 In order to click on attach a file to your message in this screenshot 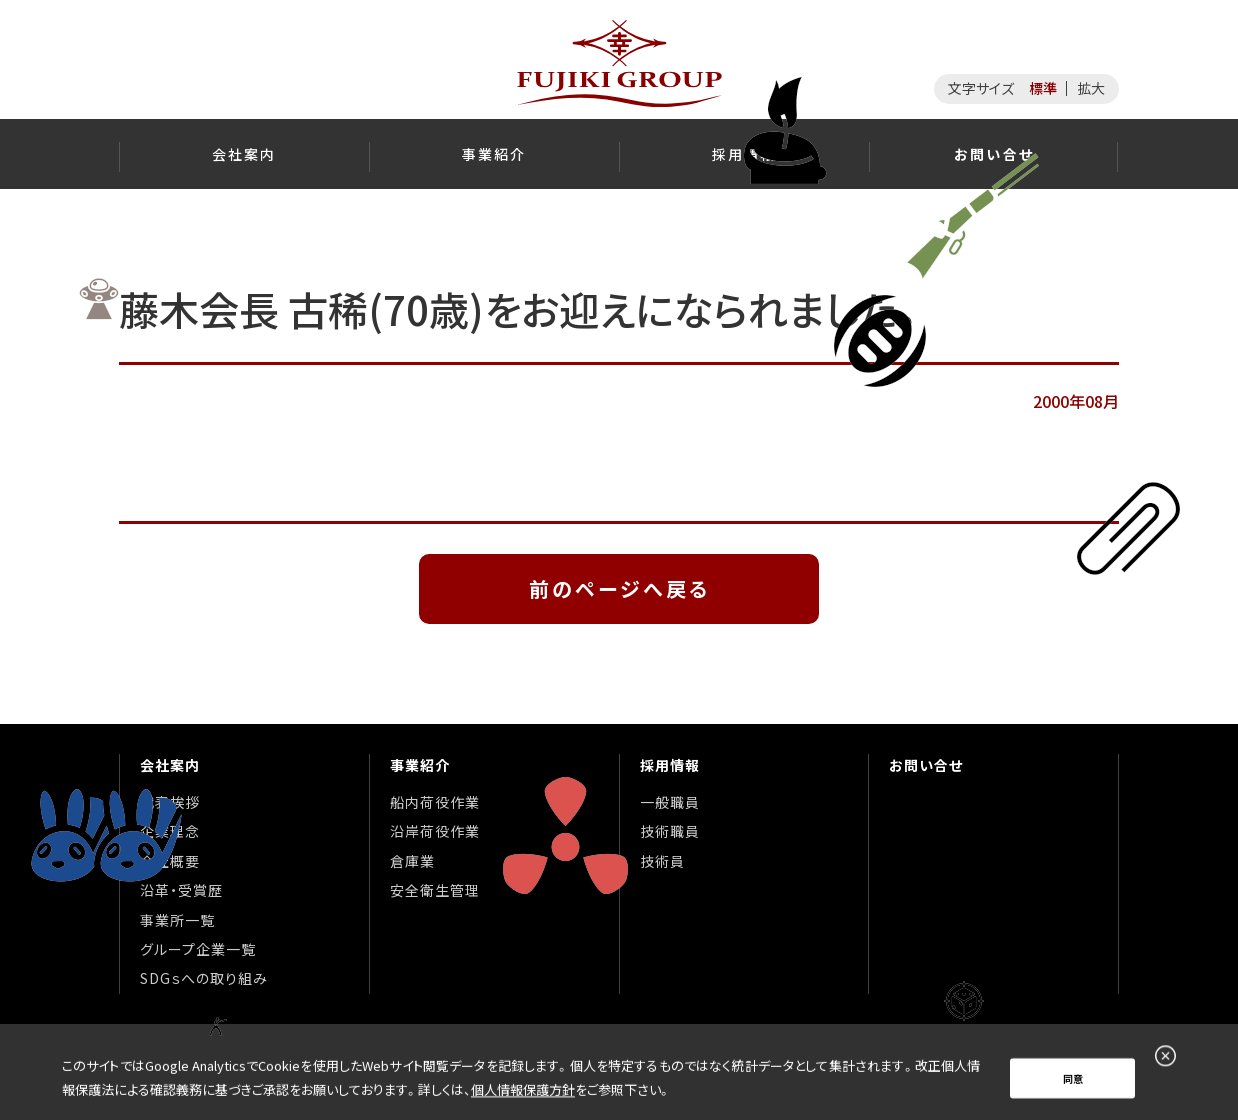, I will do `click(1128, 528)`.